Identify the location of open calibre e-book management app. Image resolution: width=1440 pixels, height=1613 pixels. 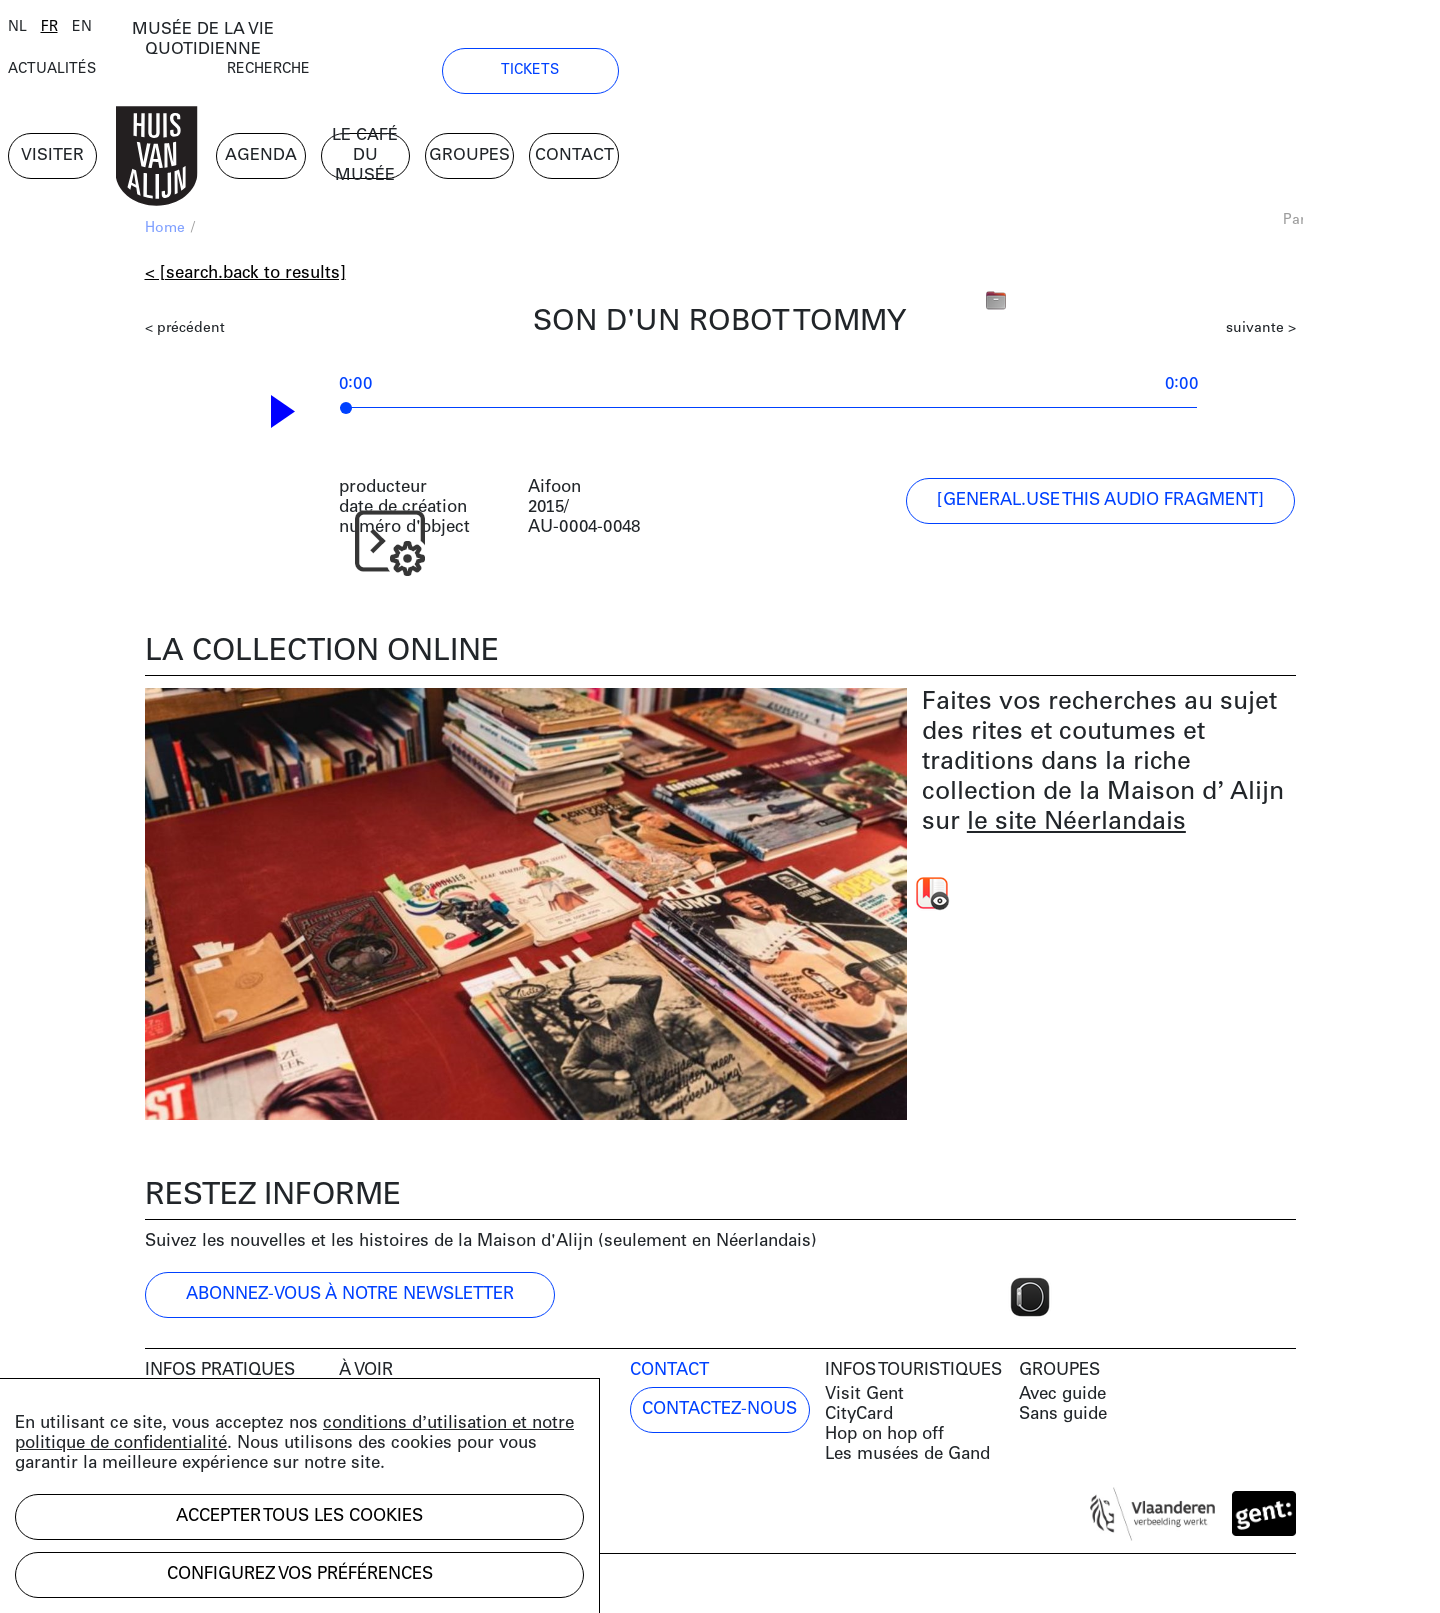
(932, 893).